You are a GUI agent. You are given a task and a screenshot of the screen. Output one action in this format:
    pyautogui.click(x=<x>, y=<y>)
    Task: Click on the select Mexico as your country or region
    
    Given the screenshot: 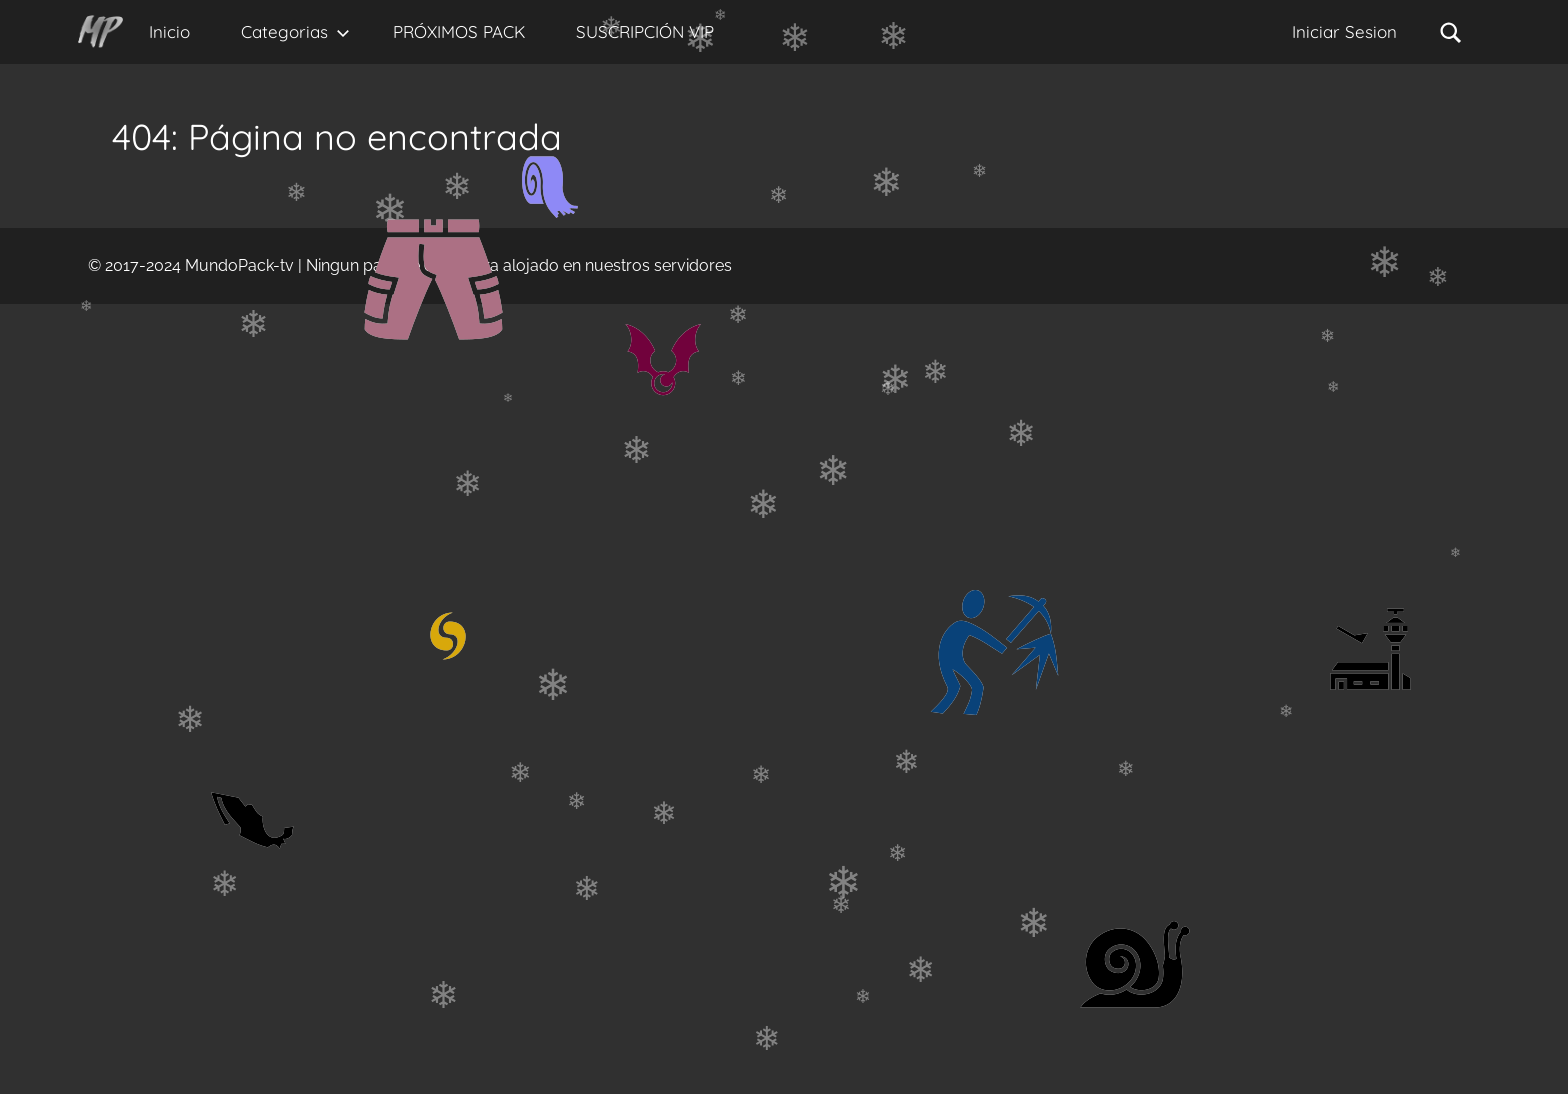 What is the action you would take?
    pyautogui.click(x=252, y=820)
    